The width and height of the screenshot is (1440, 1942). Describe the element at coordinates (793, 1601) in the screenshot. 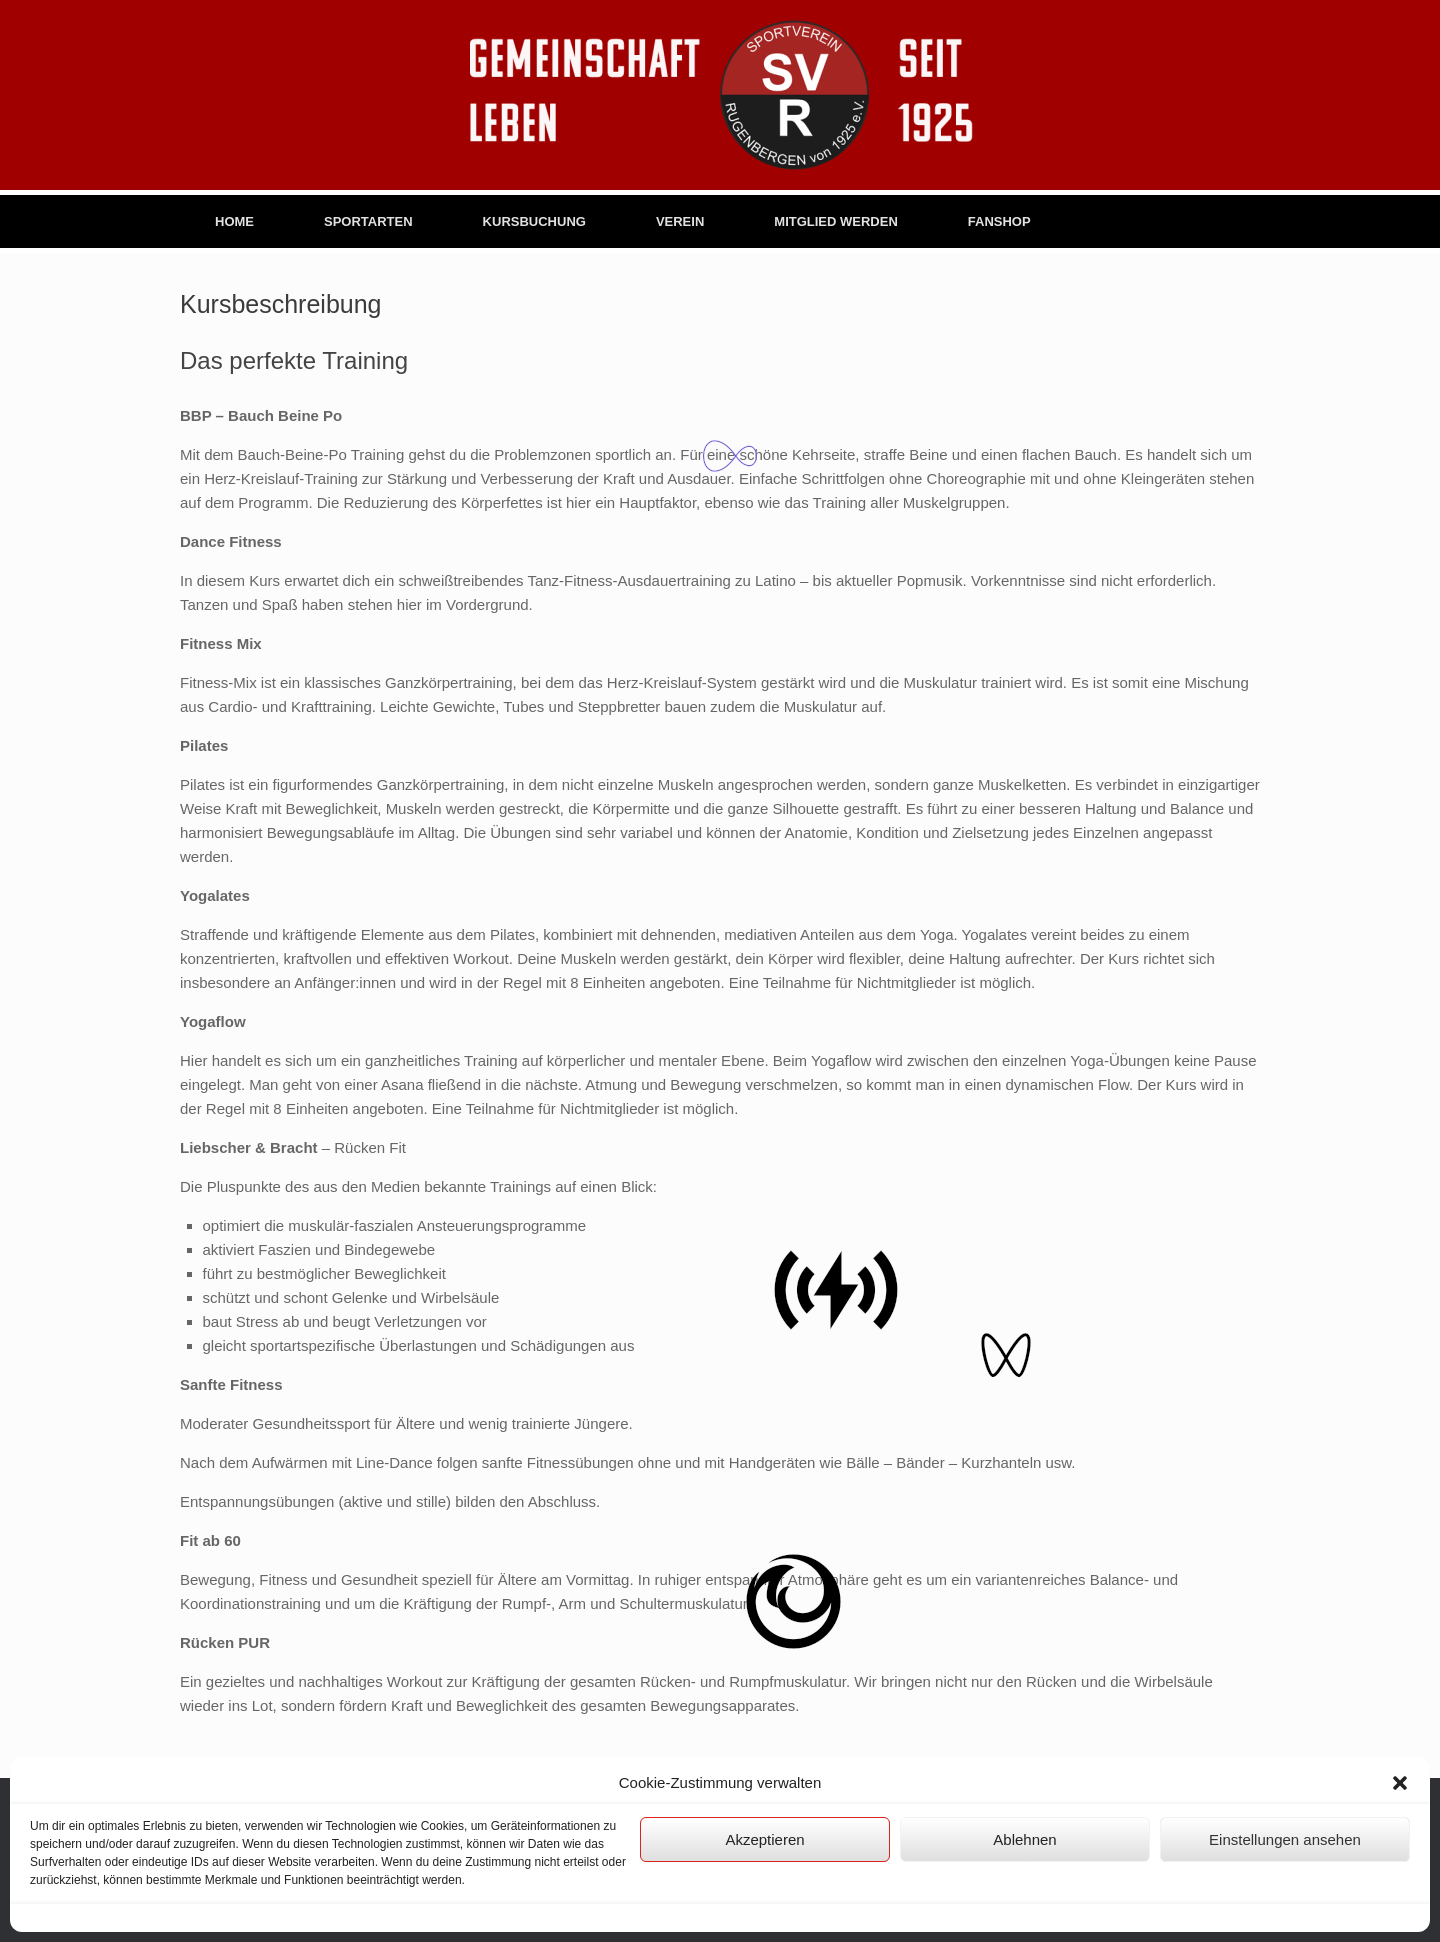

I see `open Firefox browser` at that location.